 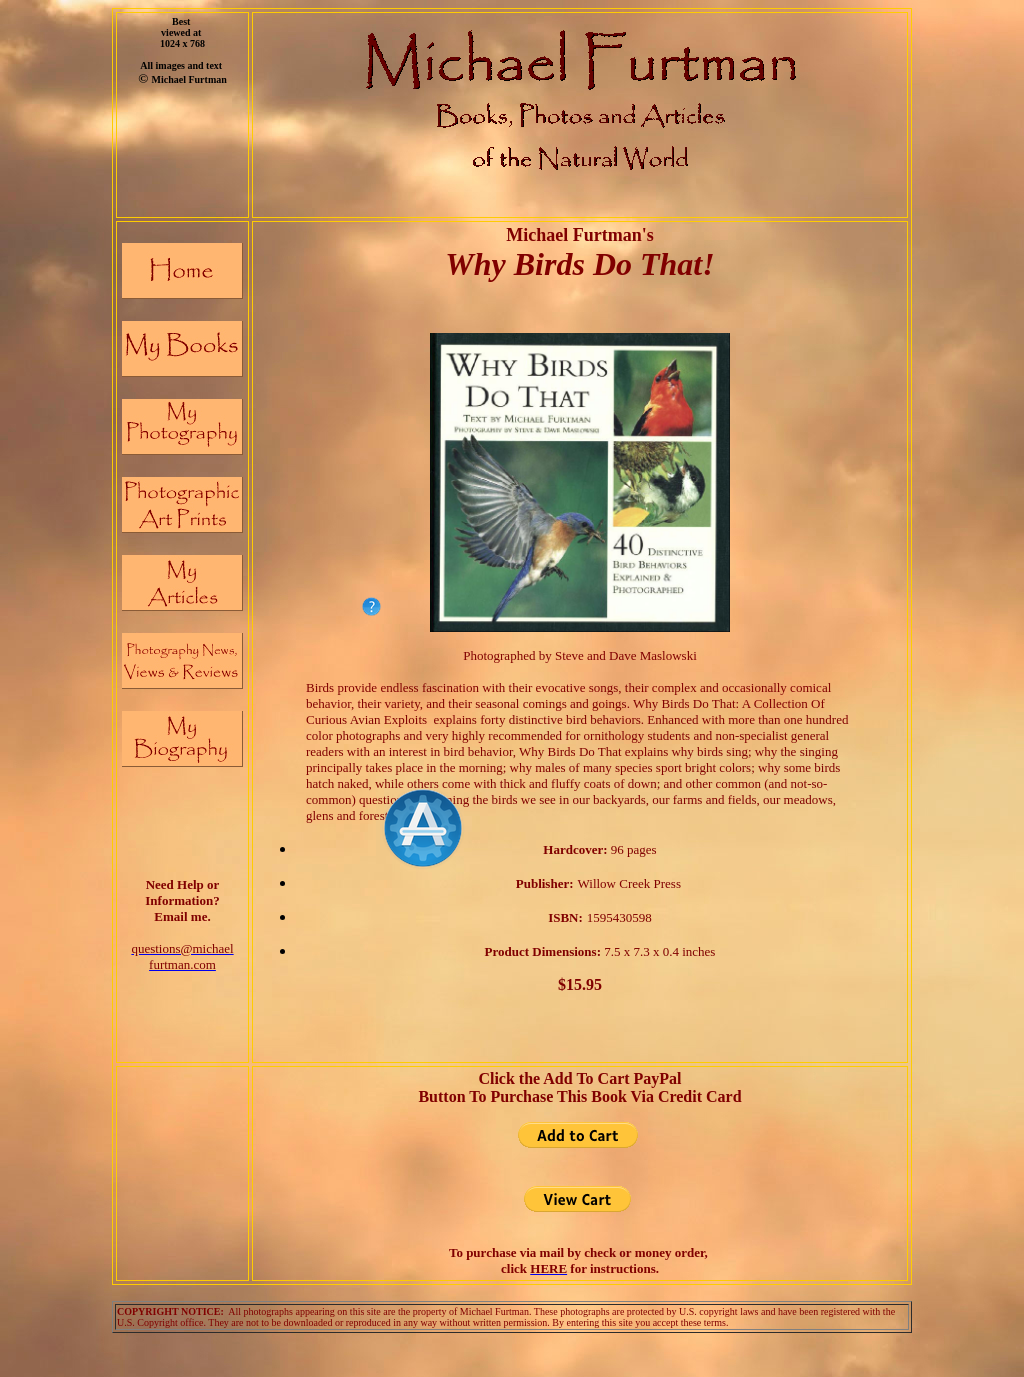 I want to click on open software properties or driver settings, so click(x=423, y=828).